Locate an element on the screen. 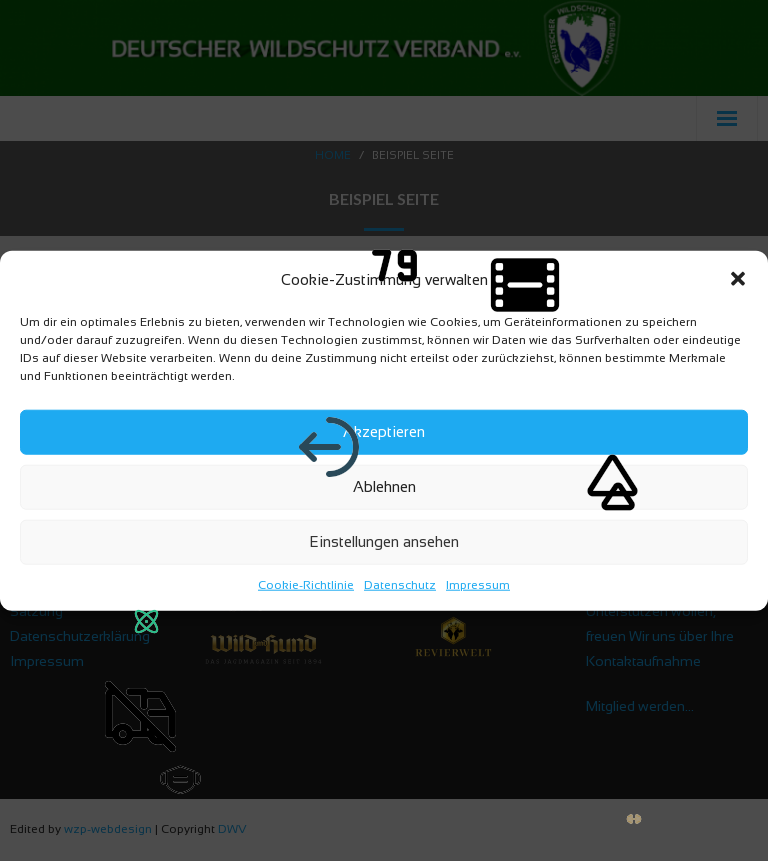 This screenshot has height=861, width=768. access science or chemistry features is located at coordinates (146, 621).